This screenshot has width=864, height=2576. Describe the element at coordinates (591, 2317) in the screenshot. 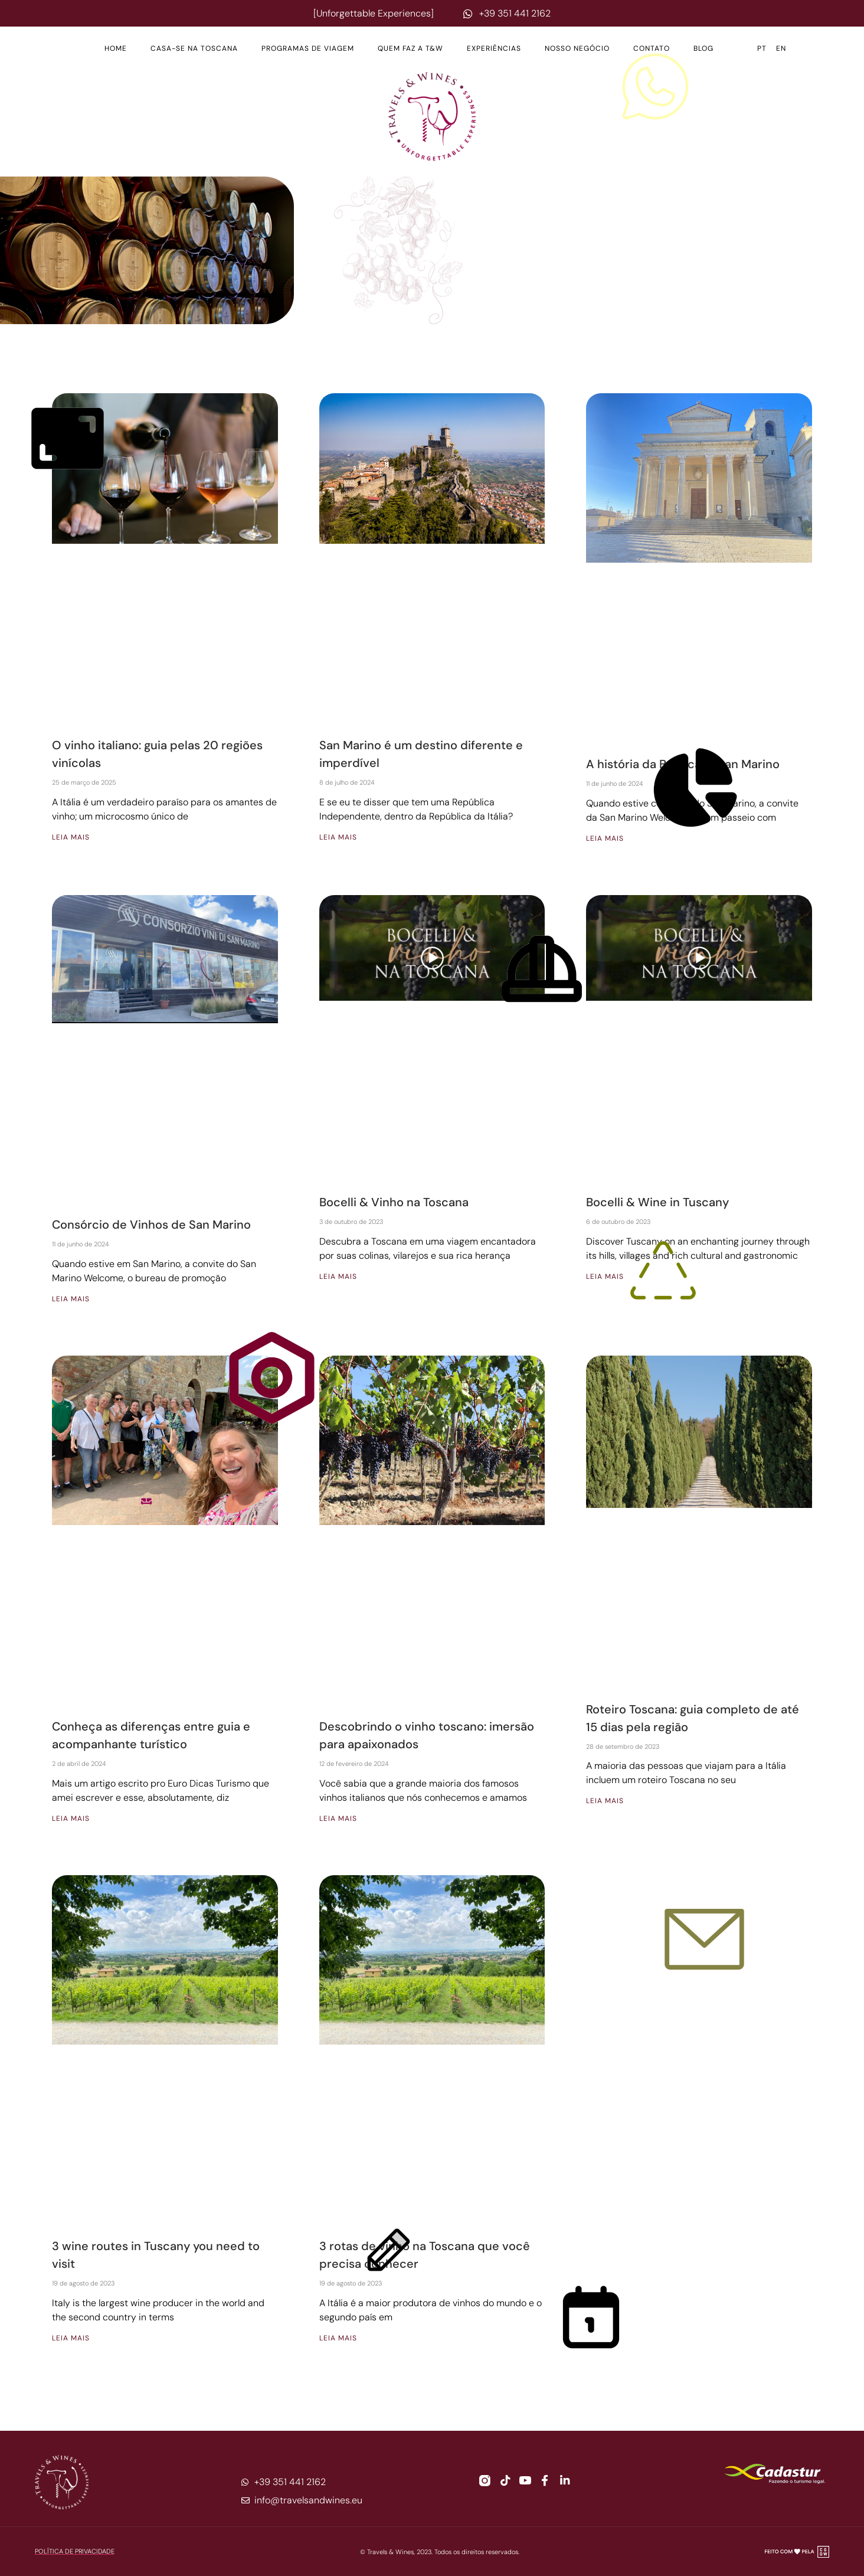

I see `view calendar or schedule` at that location.